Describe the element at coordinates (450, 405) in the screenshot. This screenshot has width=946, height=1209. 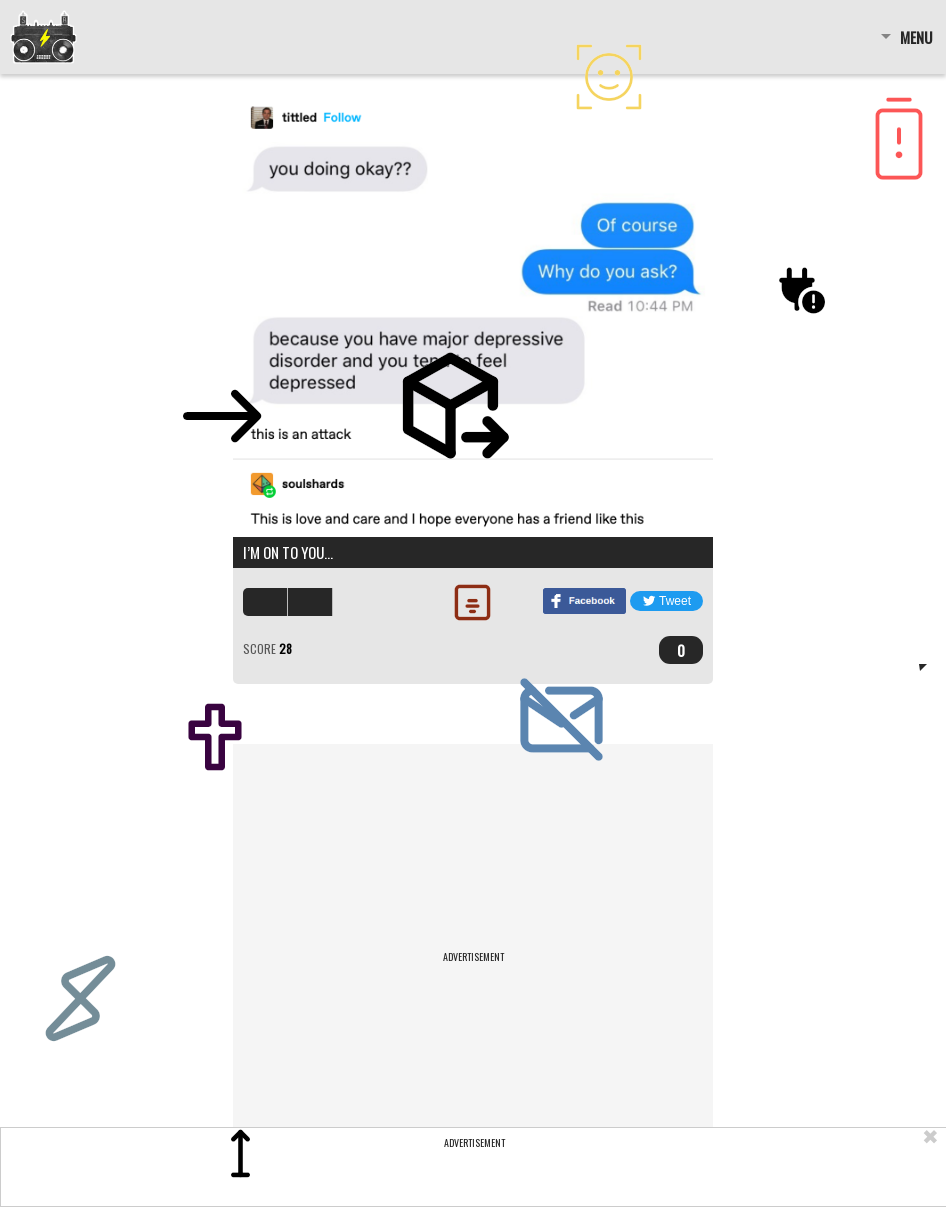
I see `export or send a package` at that location.